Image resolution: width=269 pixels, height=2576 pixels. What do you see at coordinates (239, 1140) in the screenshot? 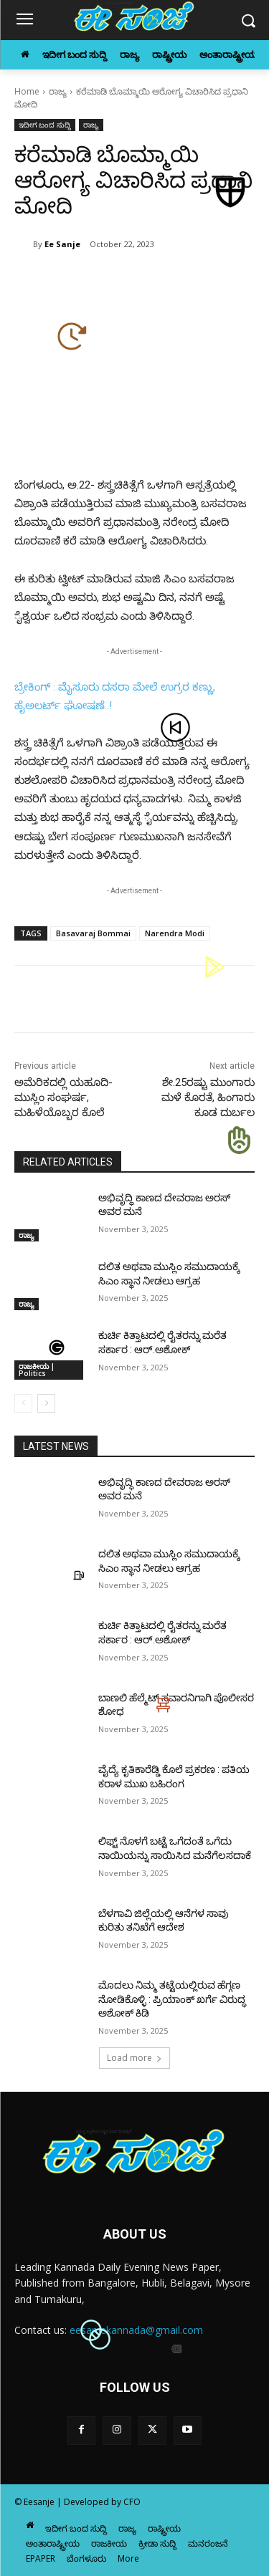
I see `access palm reading or hand analysis feature` at bounding box center [239, 1140].